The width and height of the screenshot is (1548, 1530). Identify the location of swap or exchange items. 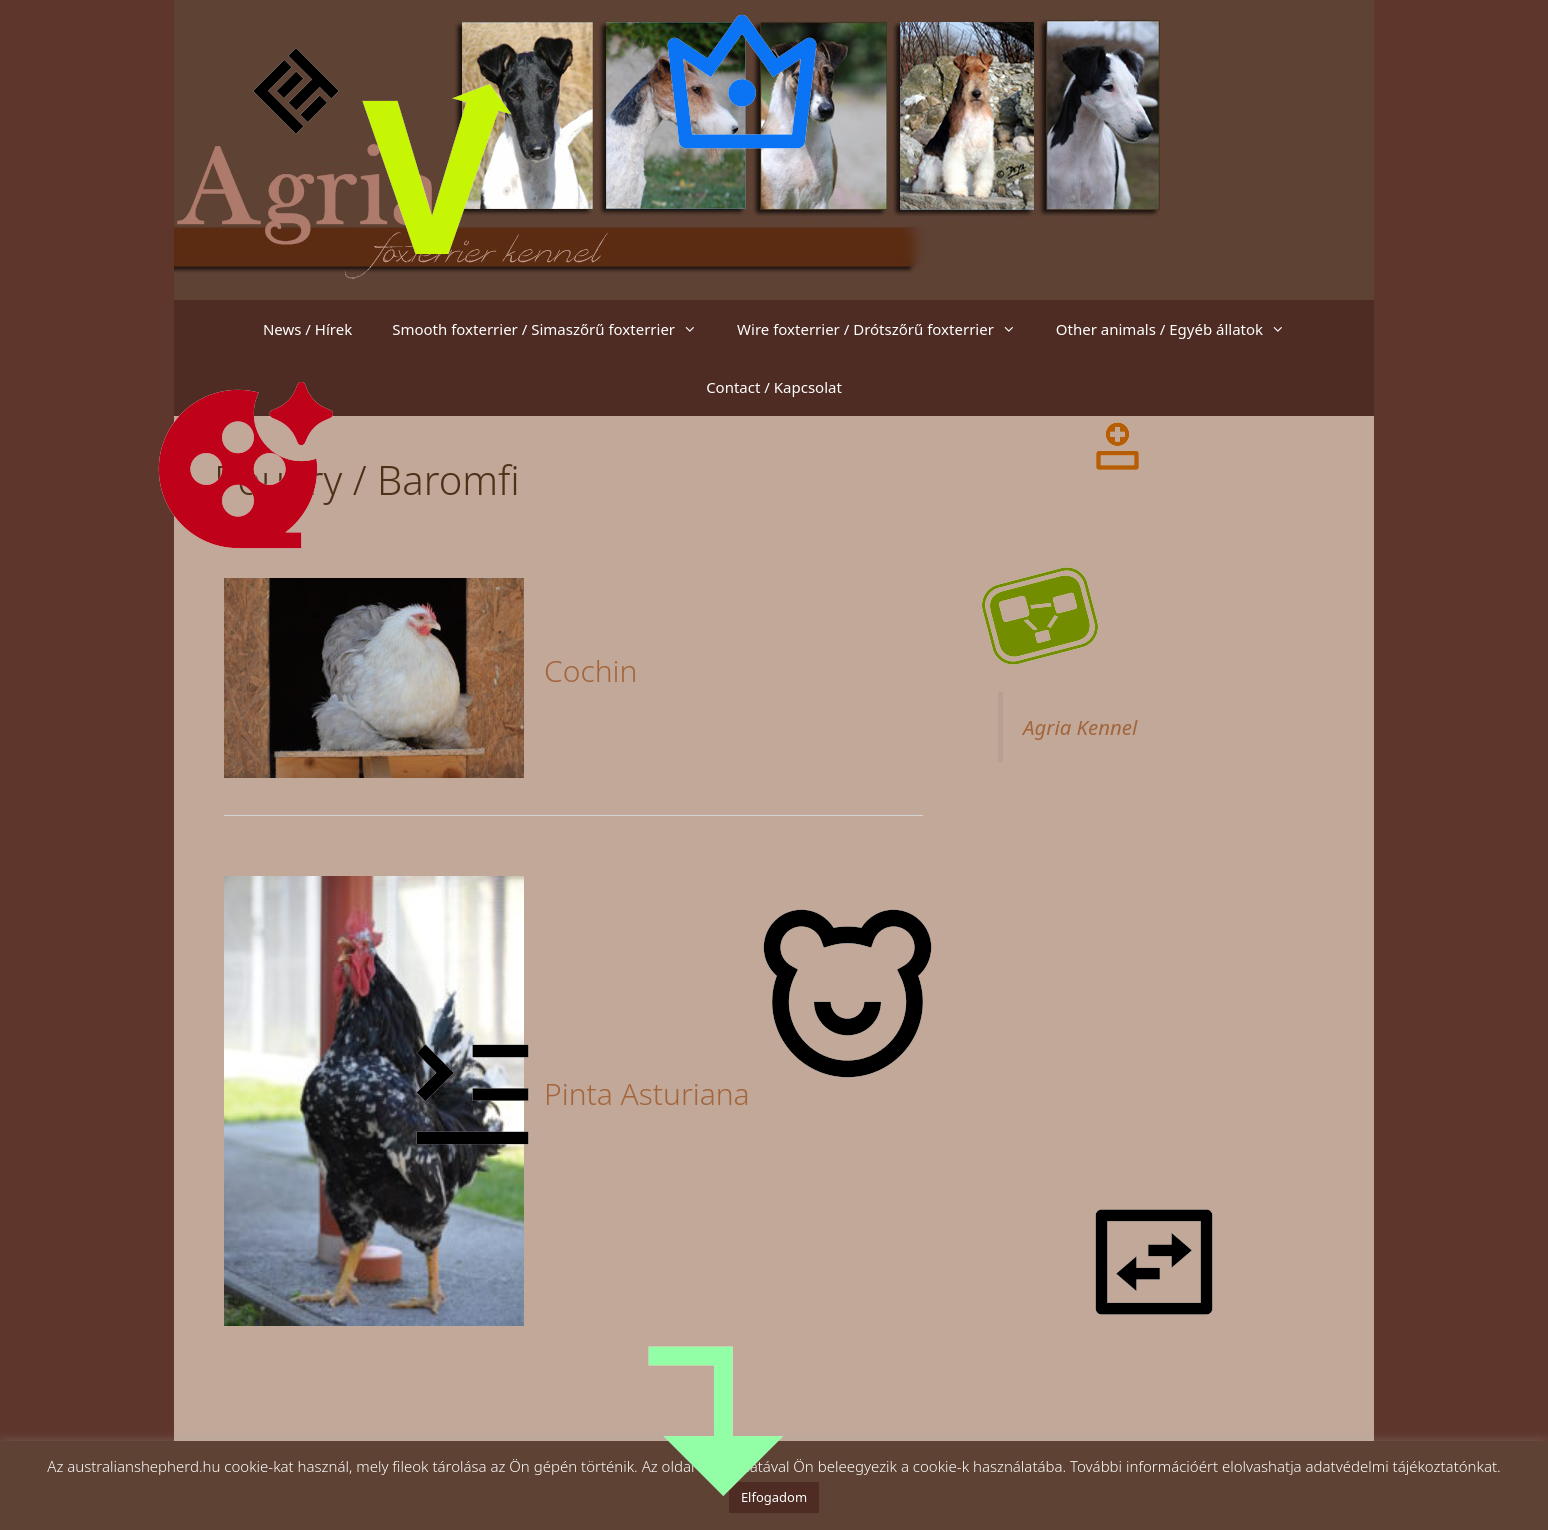
(1154, 1262).